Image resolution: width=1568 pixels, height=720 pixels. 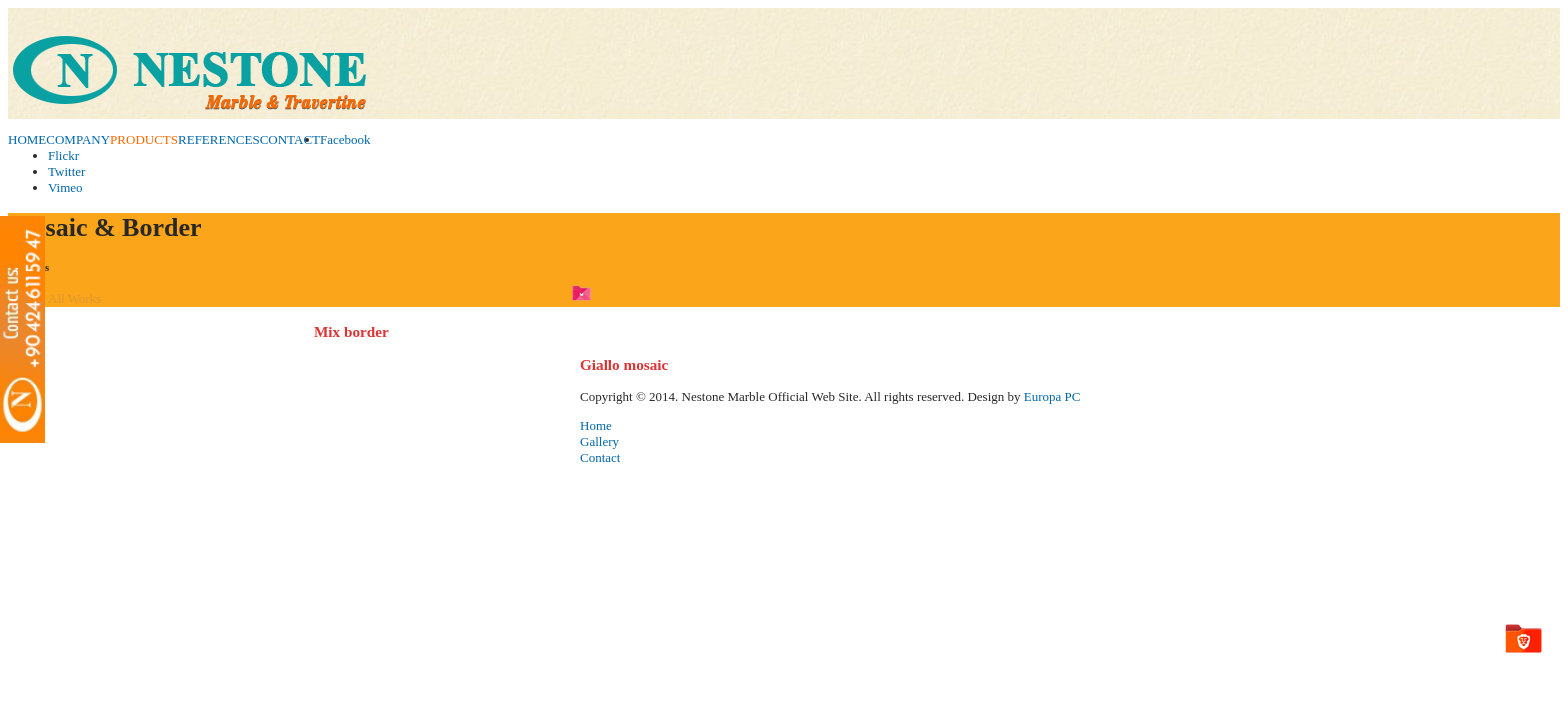 What do you see at coordinates (581, 293) in the screenshot?
I see `open android marshmallow system folder` at bounding box center [581, 293].